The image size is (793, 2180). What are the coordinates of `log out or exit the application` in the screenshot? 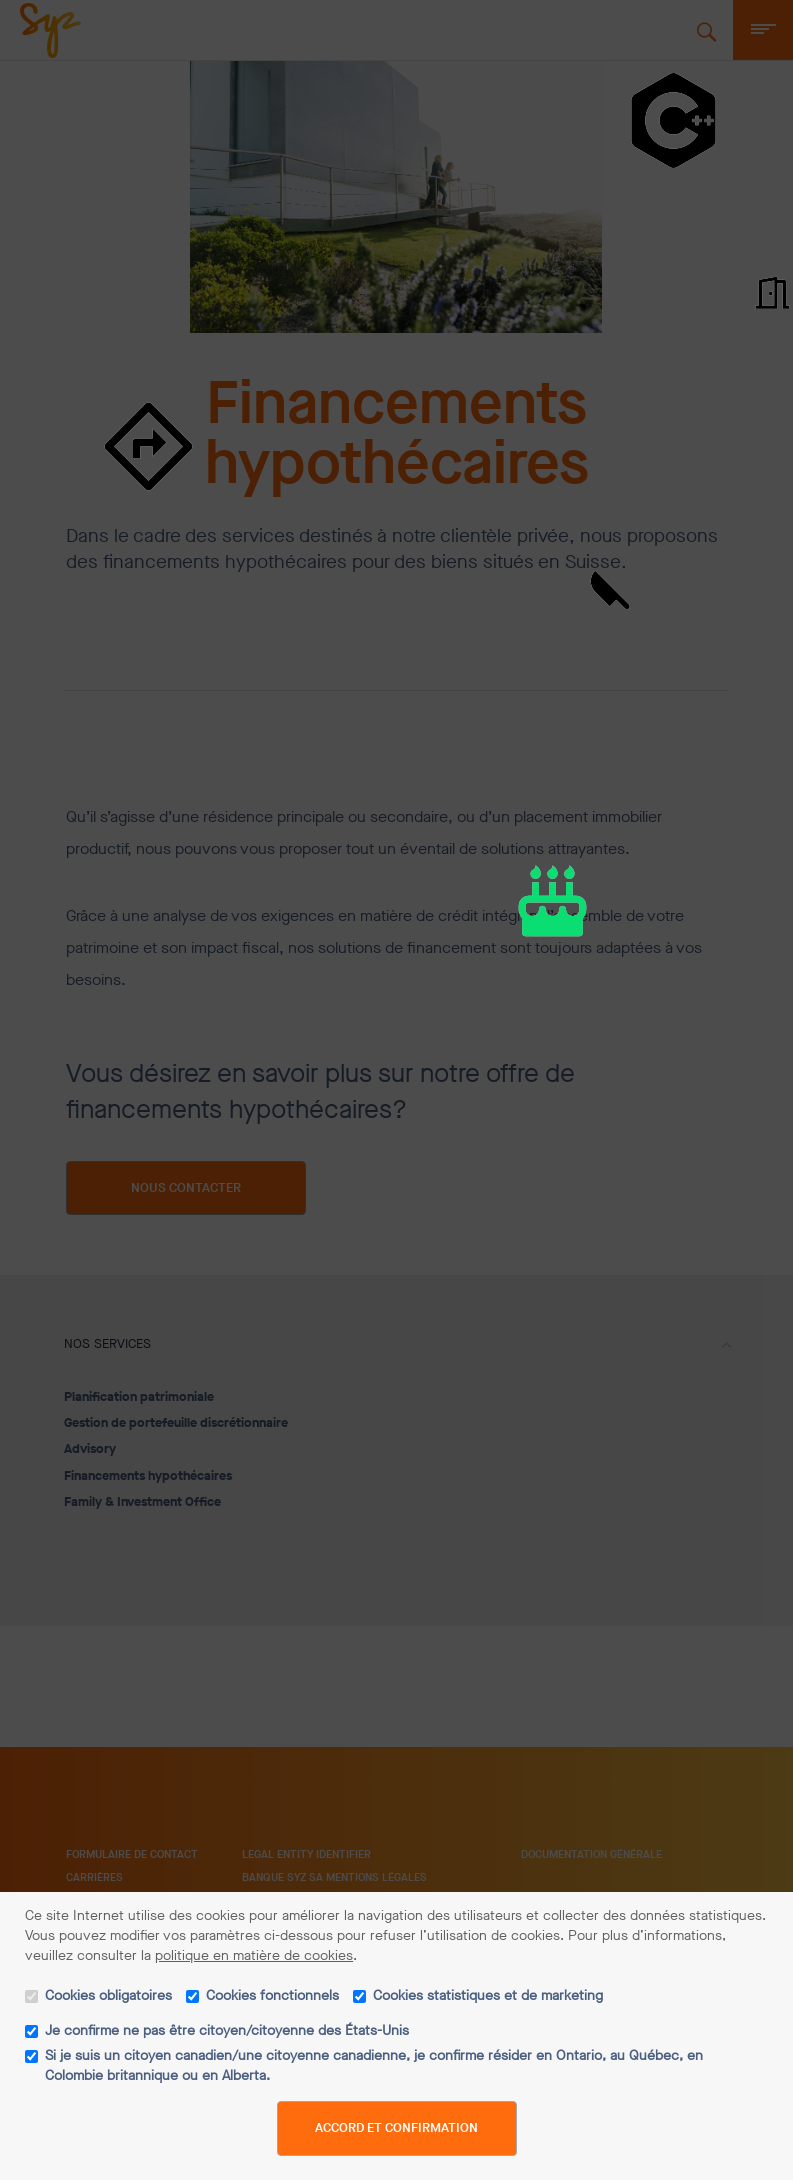 It's located at (772, 293).